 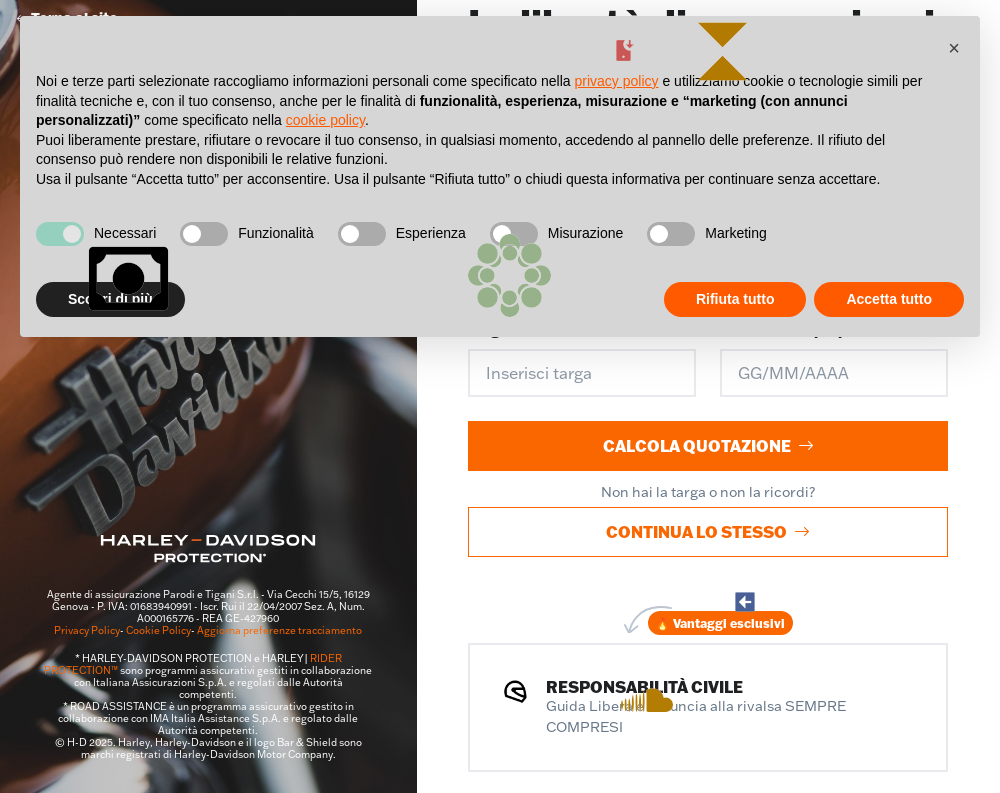 What do you see at coordinates (647, 699) in the screenshot?
I see `open soundcloud app` at bounding box center [647, 699].